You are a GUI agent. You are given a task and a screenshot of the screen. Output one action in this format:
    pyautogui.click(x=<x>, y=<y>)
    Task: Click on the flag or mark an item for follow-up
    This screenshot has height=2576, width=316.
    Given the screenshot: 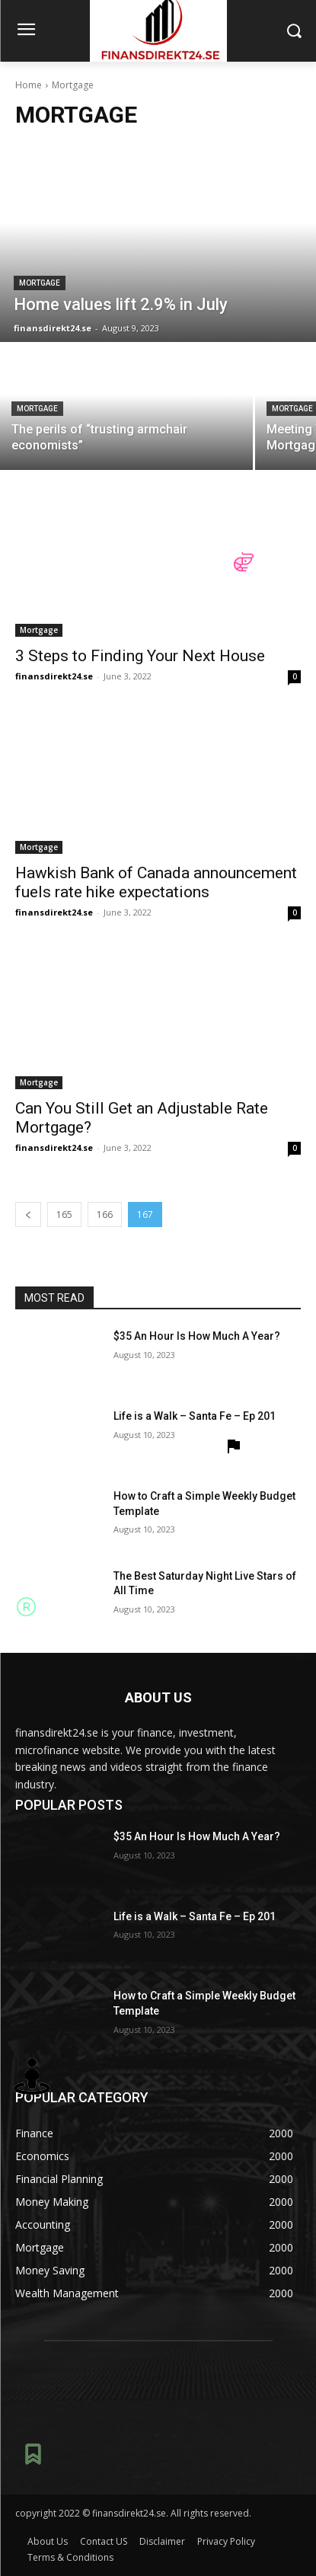 What is the action you would take?
    pyautogui.click(x=233, y=1446)
    